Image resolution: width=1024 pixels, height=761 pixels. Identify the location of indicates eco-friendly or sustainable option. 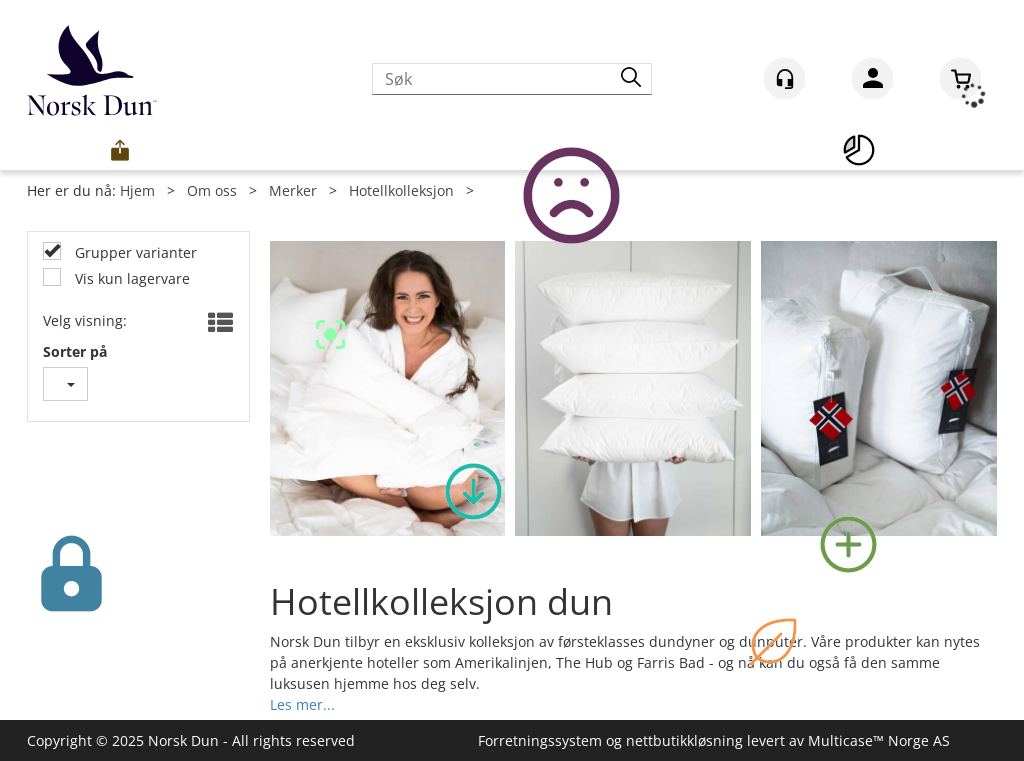
(773, 642).